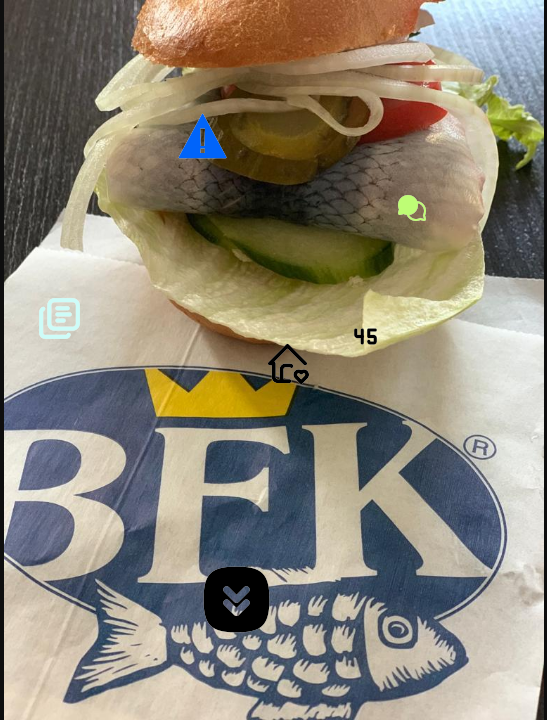 This screenshot has width=547, height=720. I want to click on access your saved content library, so click(59, 318).